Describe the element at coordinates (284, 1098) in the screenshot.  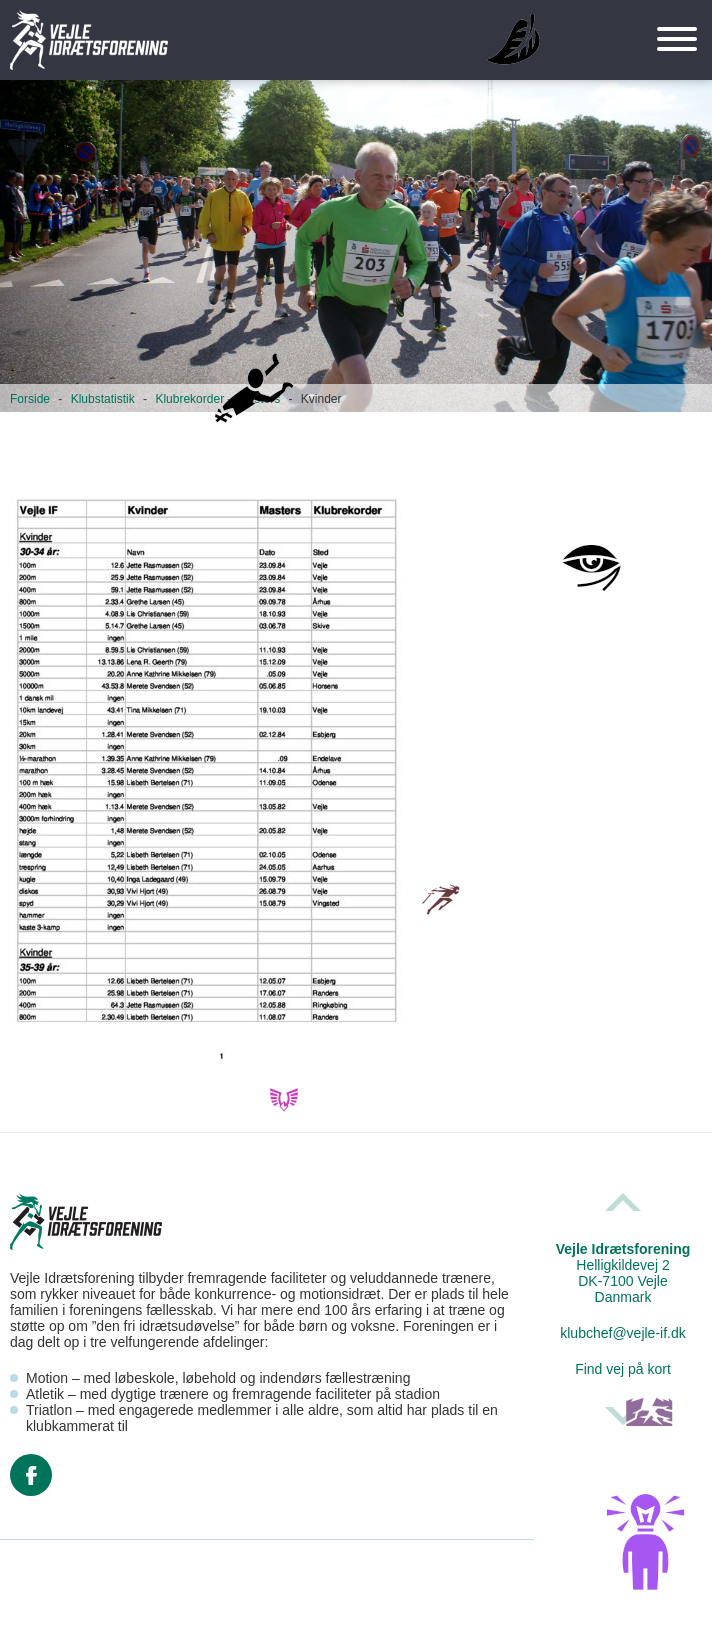
I see `guild or faction emblem in a game interface` at that location.